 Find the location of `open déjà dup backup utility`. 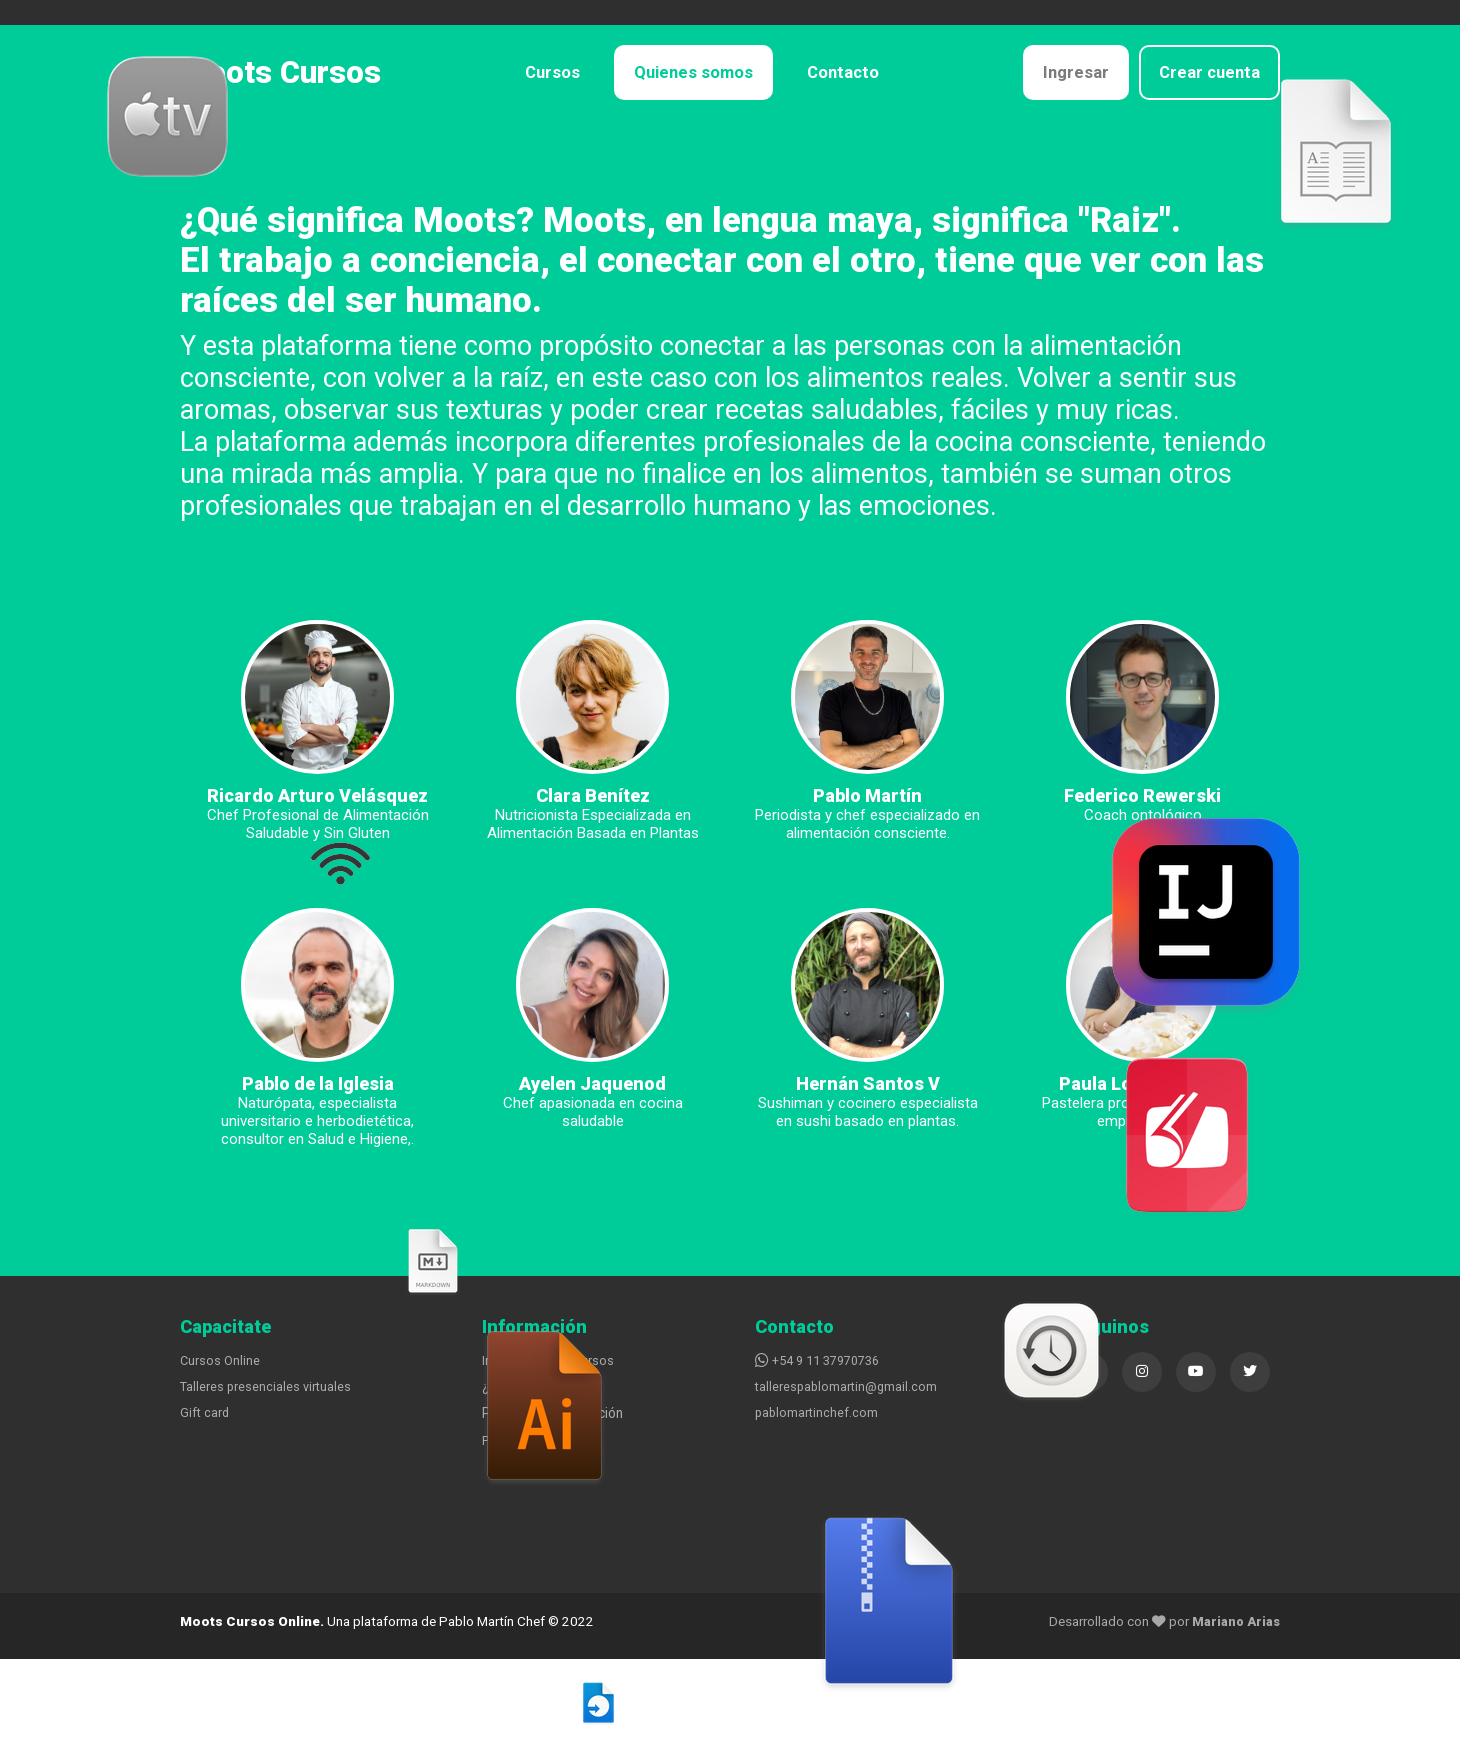

open déjà dup backup utility is located at coordinates (1051, 1350).